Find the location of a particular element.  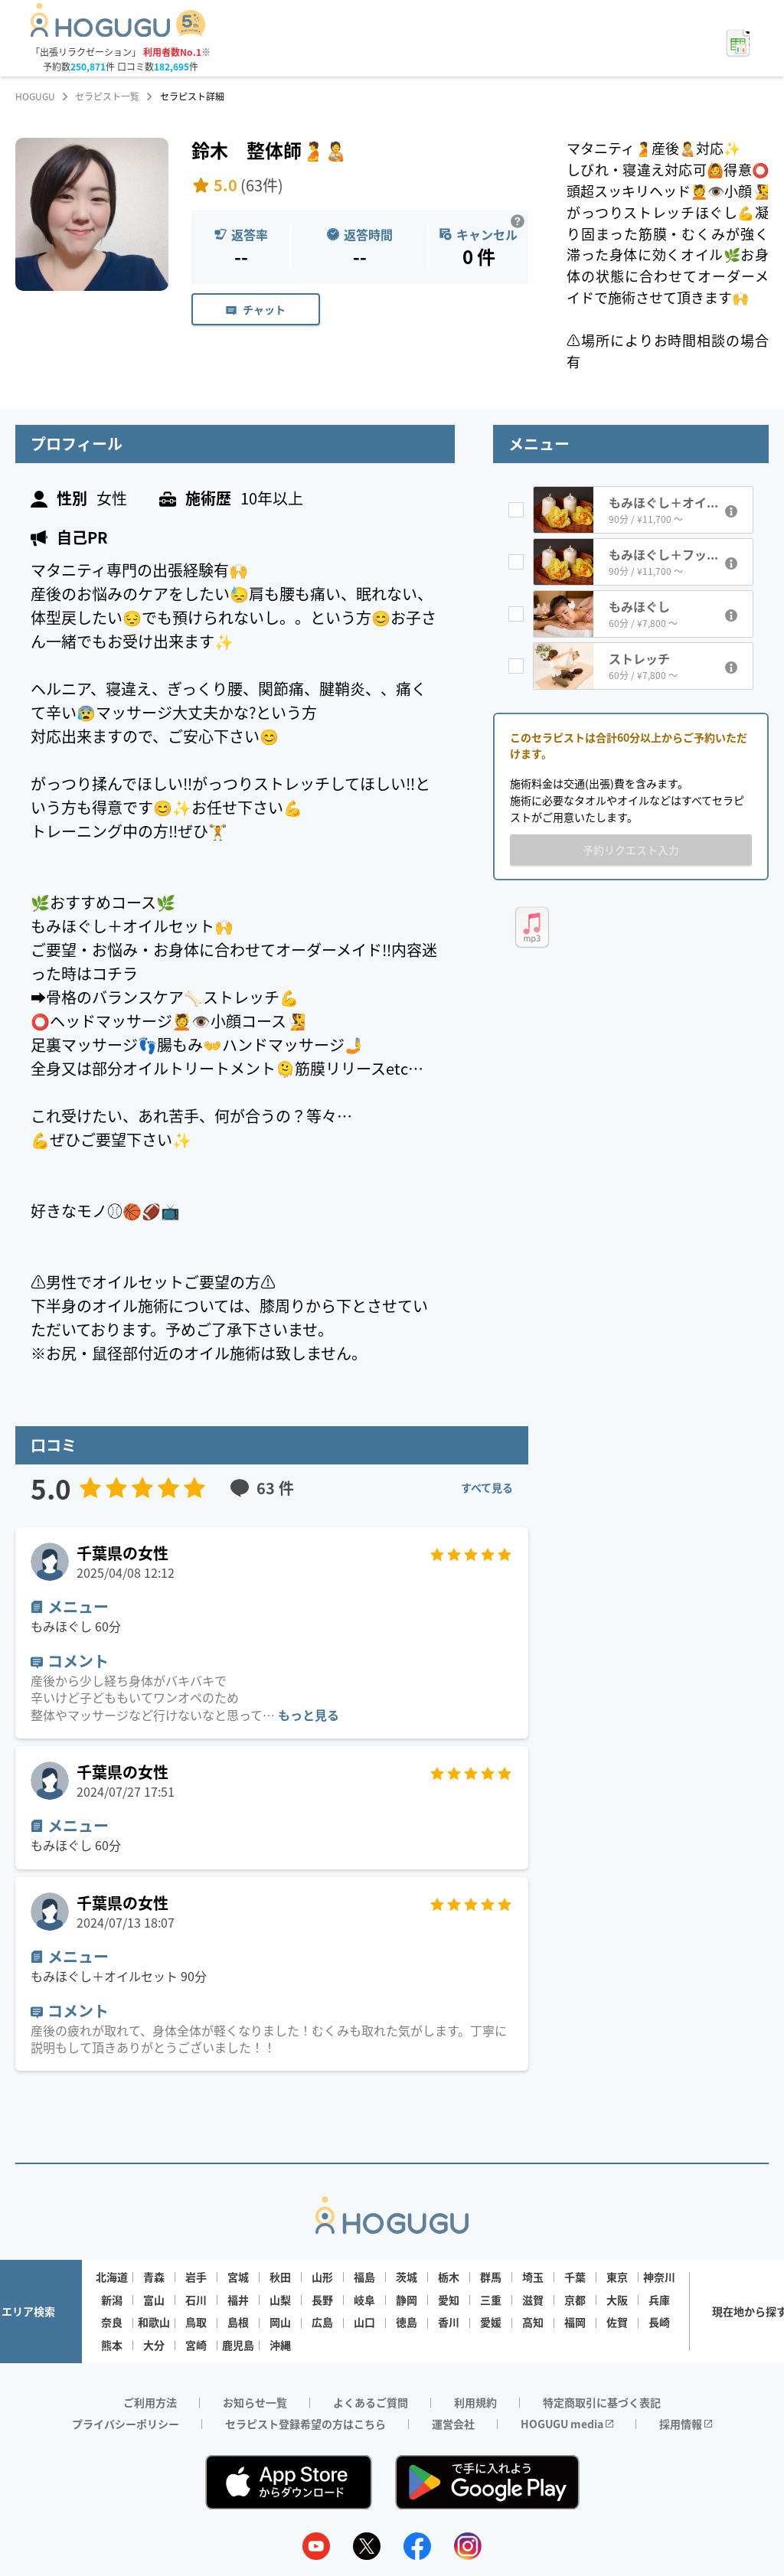

an mp3 audio file is located at coordinates (532, 927).